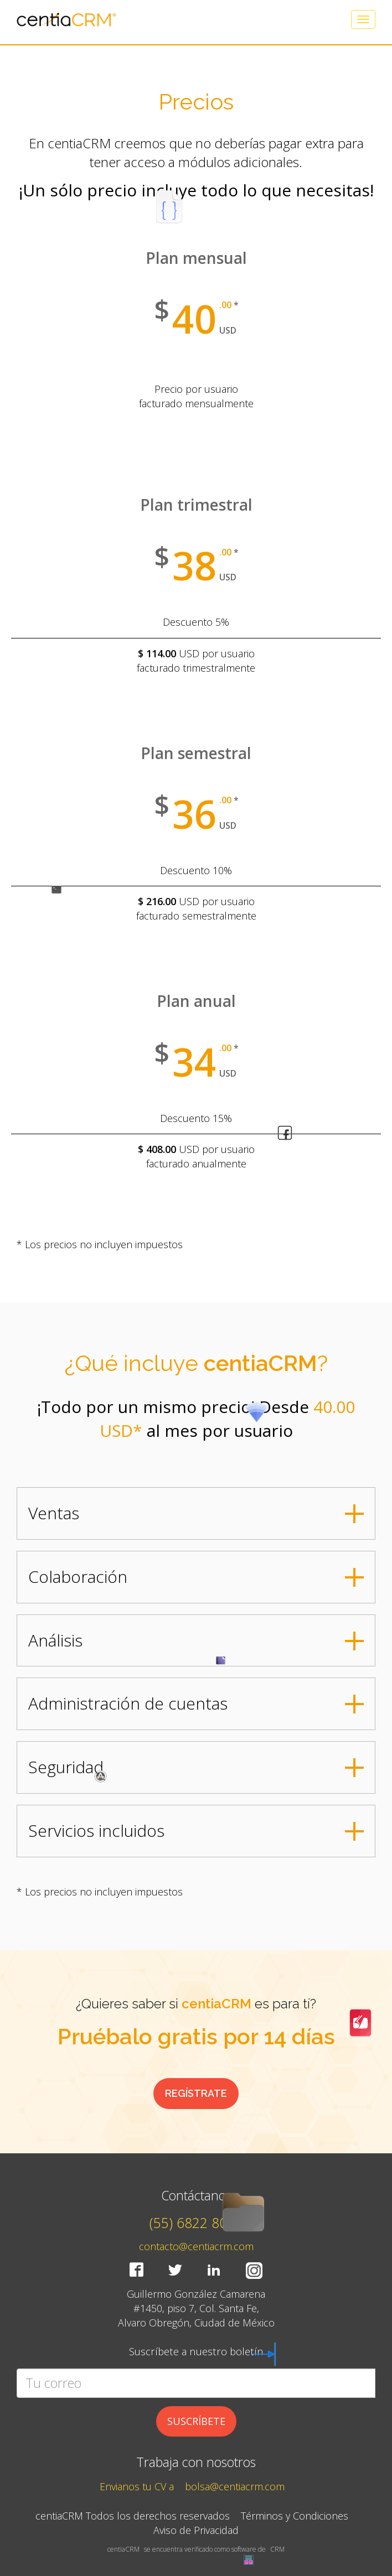 Image resolution: width=392 pixels, height=2576 pixels. Describe the element at coordinates (220, 1660) in the screenshot. I see `change your desktop wallpaper` at that location.